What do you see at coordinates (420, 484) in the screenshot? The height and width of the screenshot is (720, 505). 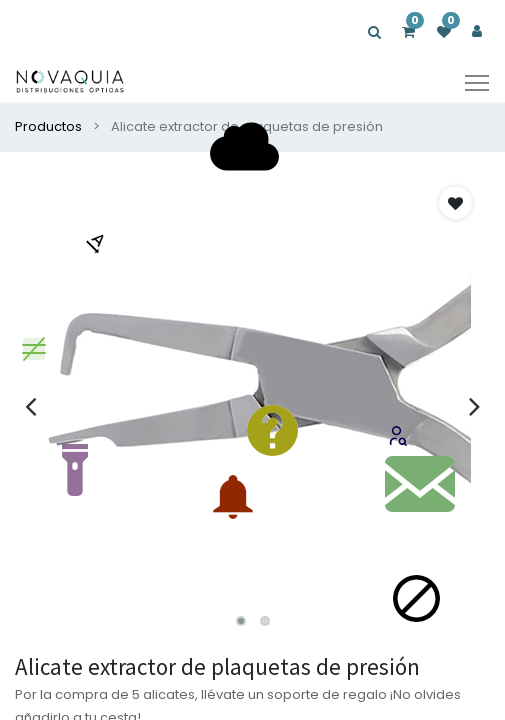 I see `open your inbox` at bounding box center [420, 484].